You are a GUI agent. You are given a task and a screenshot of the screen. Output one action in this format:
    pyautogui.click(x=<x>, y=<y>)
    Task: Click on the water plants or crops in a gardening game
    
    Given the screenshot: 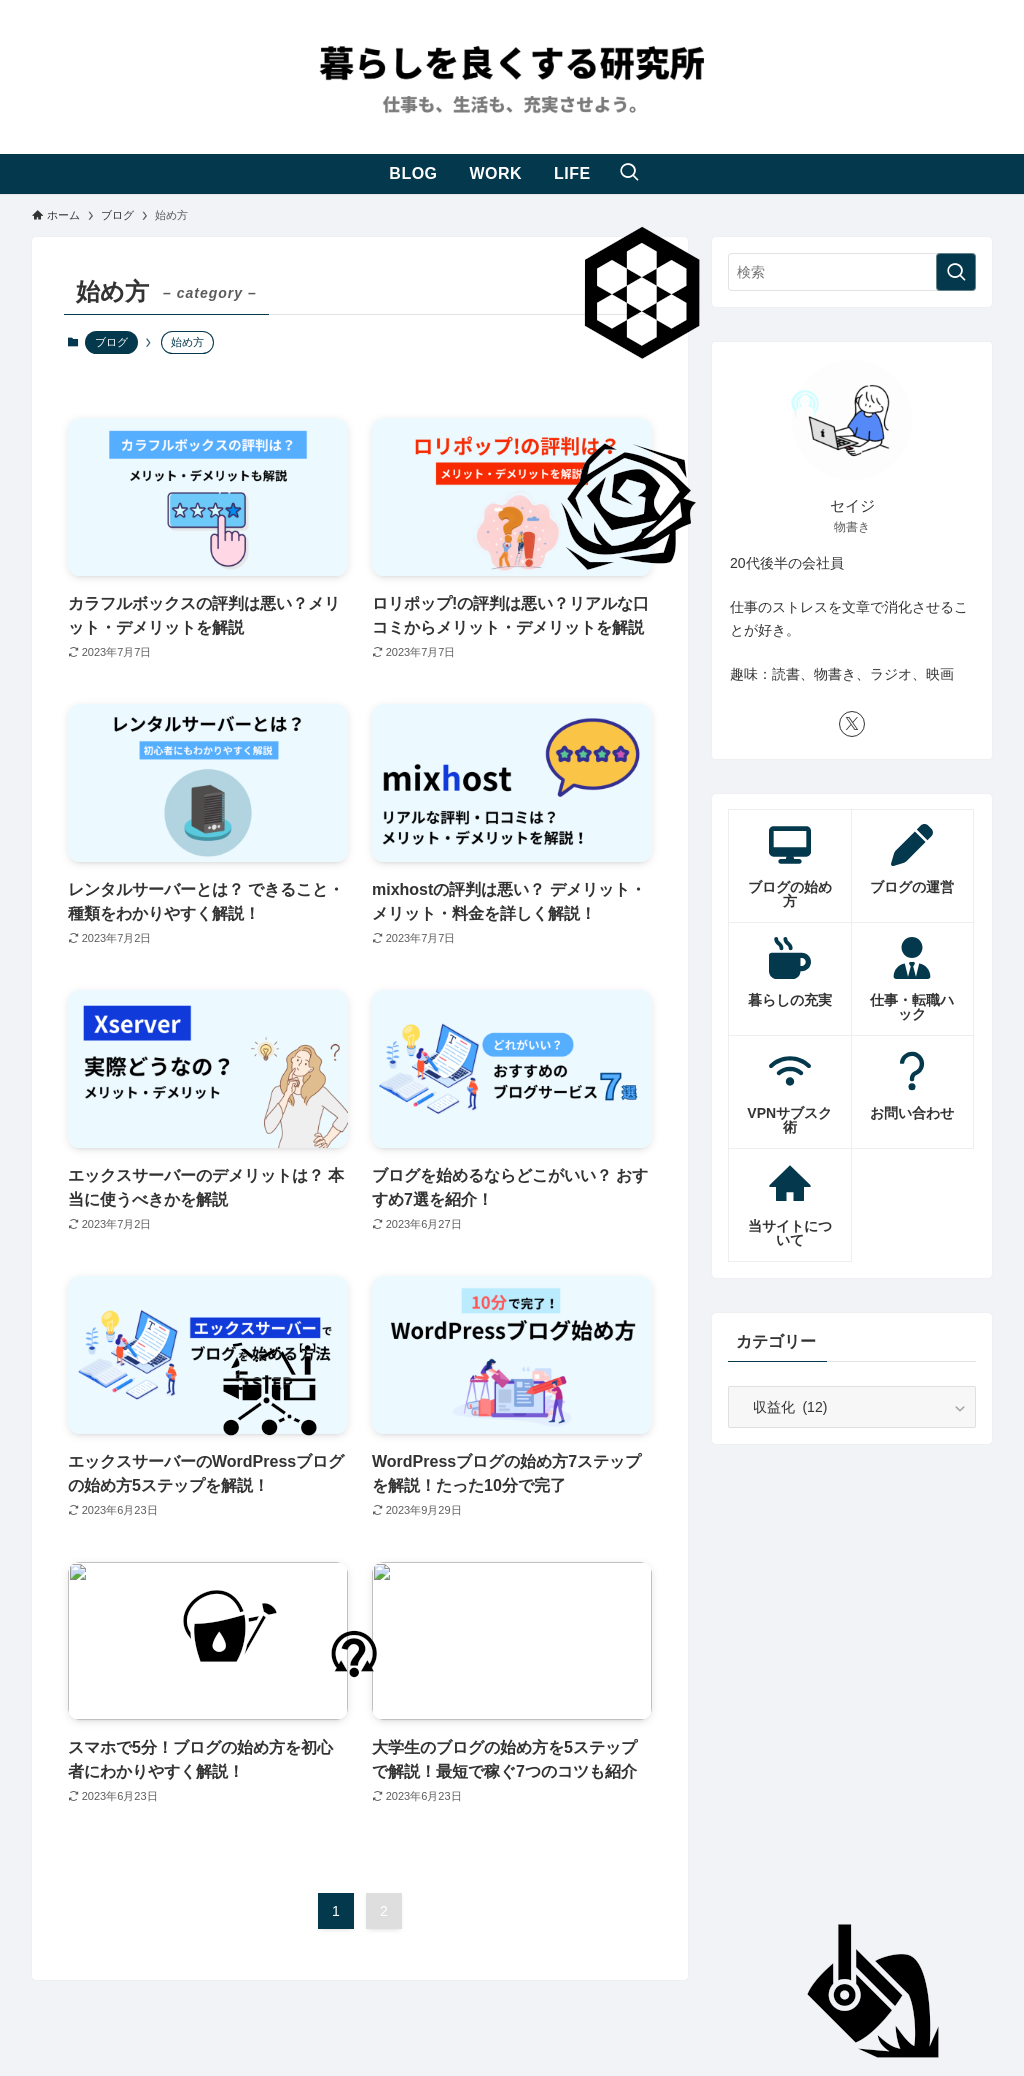 What is the action you would take?
    pyautogui.click(x=230, y=1626)
    